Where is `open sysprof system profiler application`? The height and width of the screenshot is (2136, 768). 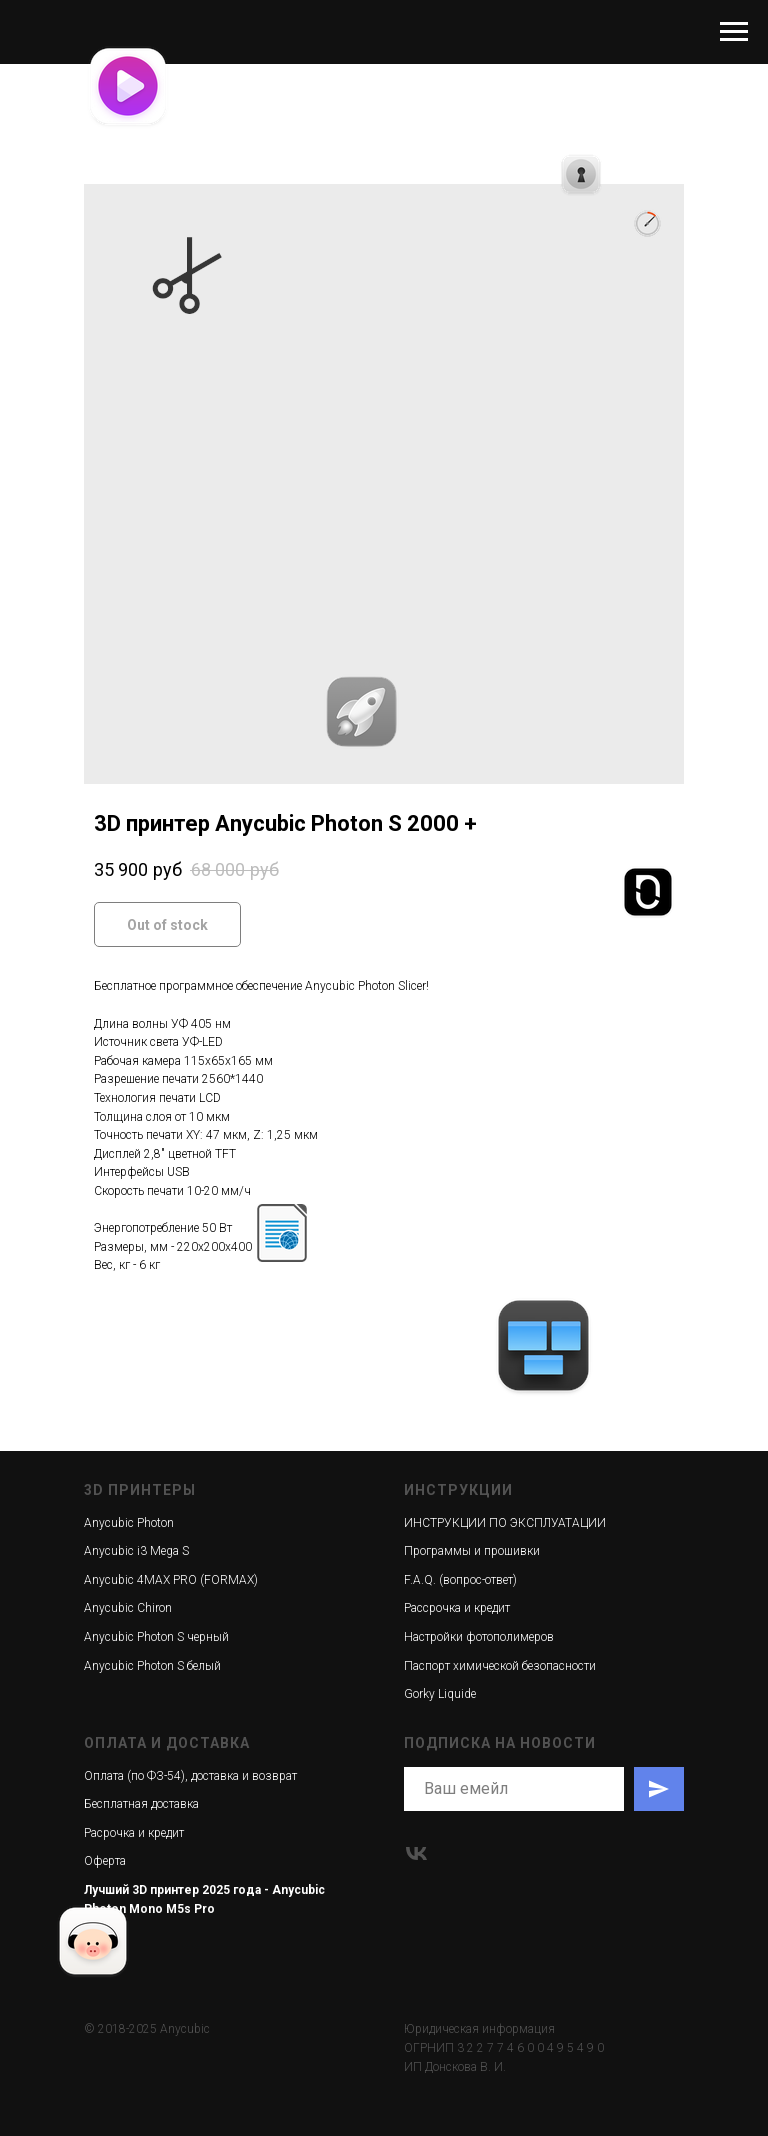 open sysprof system profiler application is located at coordinates (647, 223).